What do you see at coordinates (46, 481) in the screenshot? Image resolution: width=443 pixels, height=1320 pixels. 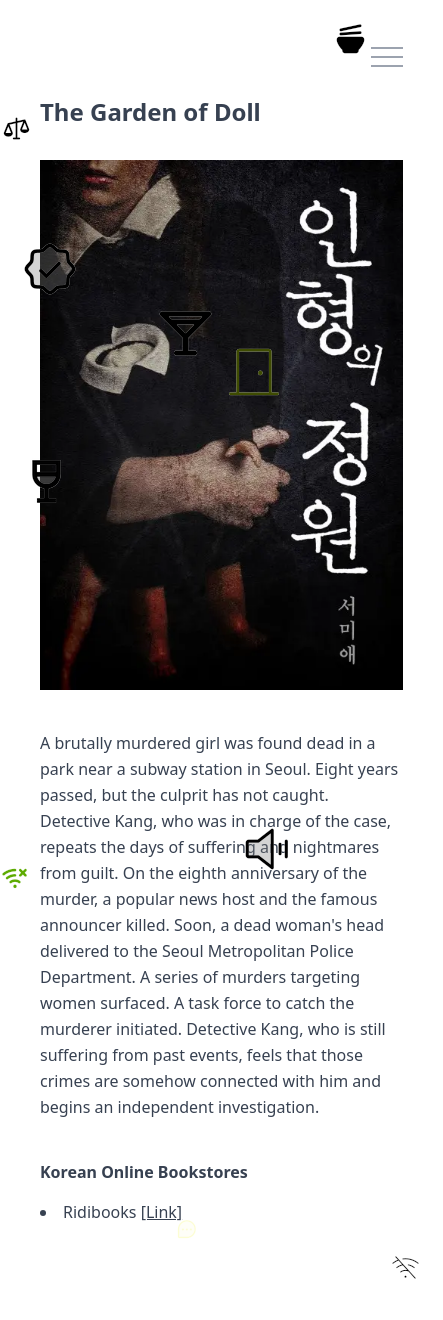 I see `find nearby wine bars or restaurants` at bounding box center [46, 481].